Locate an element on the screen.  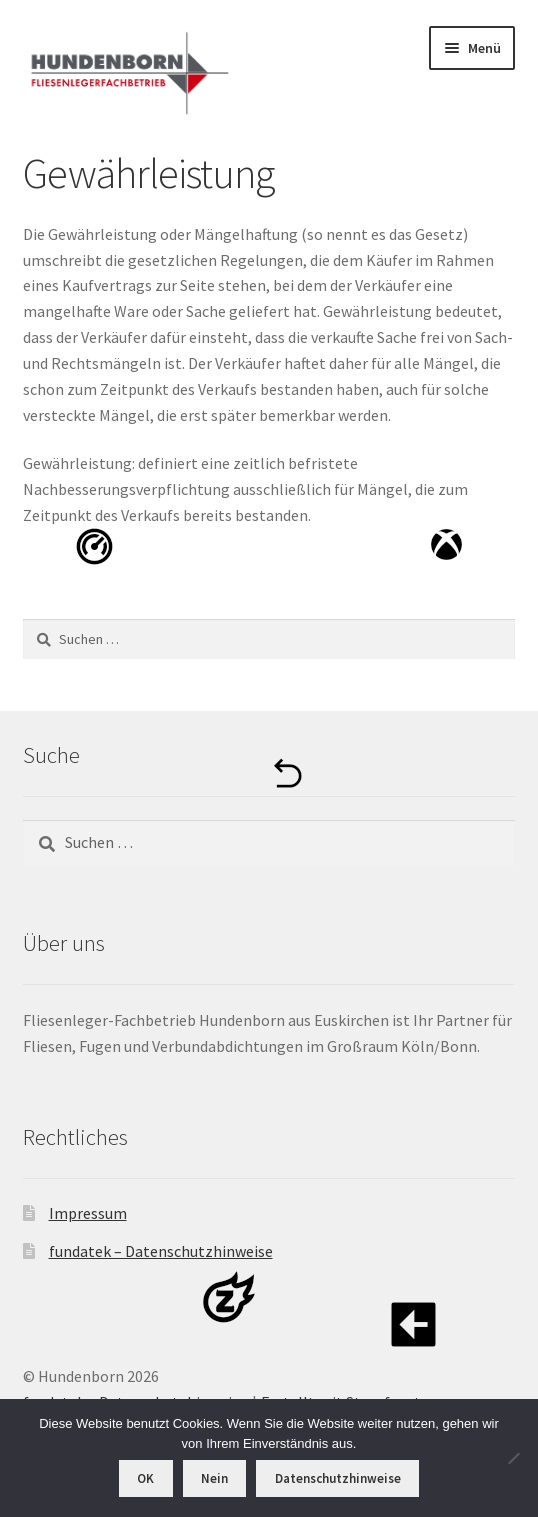
link to zcool profile or portfolio is located at coordinates (229, 1297).